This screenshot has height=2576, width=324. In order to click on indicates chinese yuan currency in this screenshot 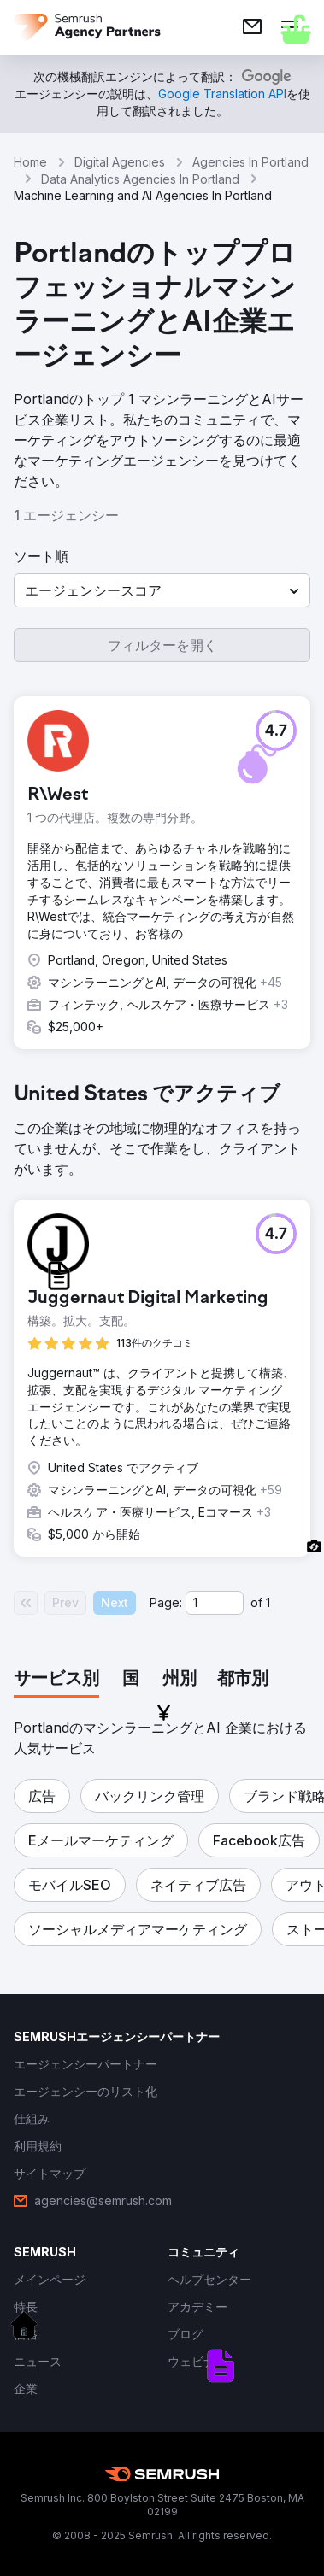, I will do `click(163, 1712)`.